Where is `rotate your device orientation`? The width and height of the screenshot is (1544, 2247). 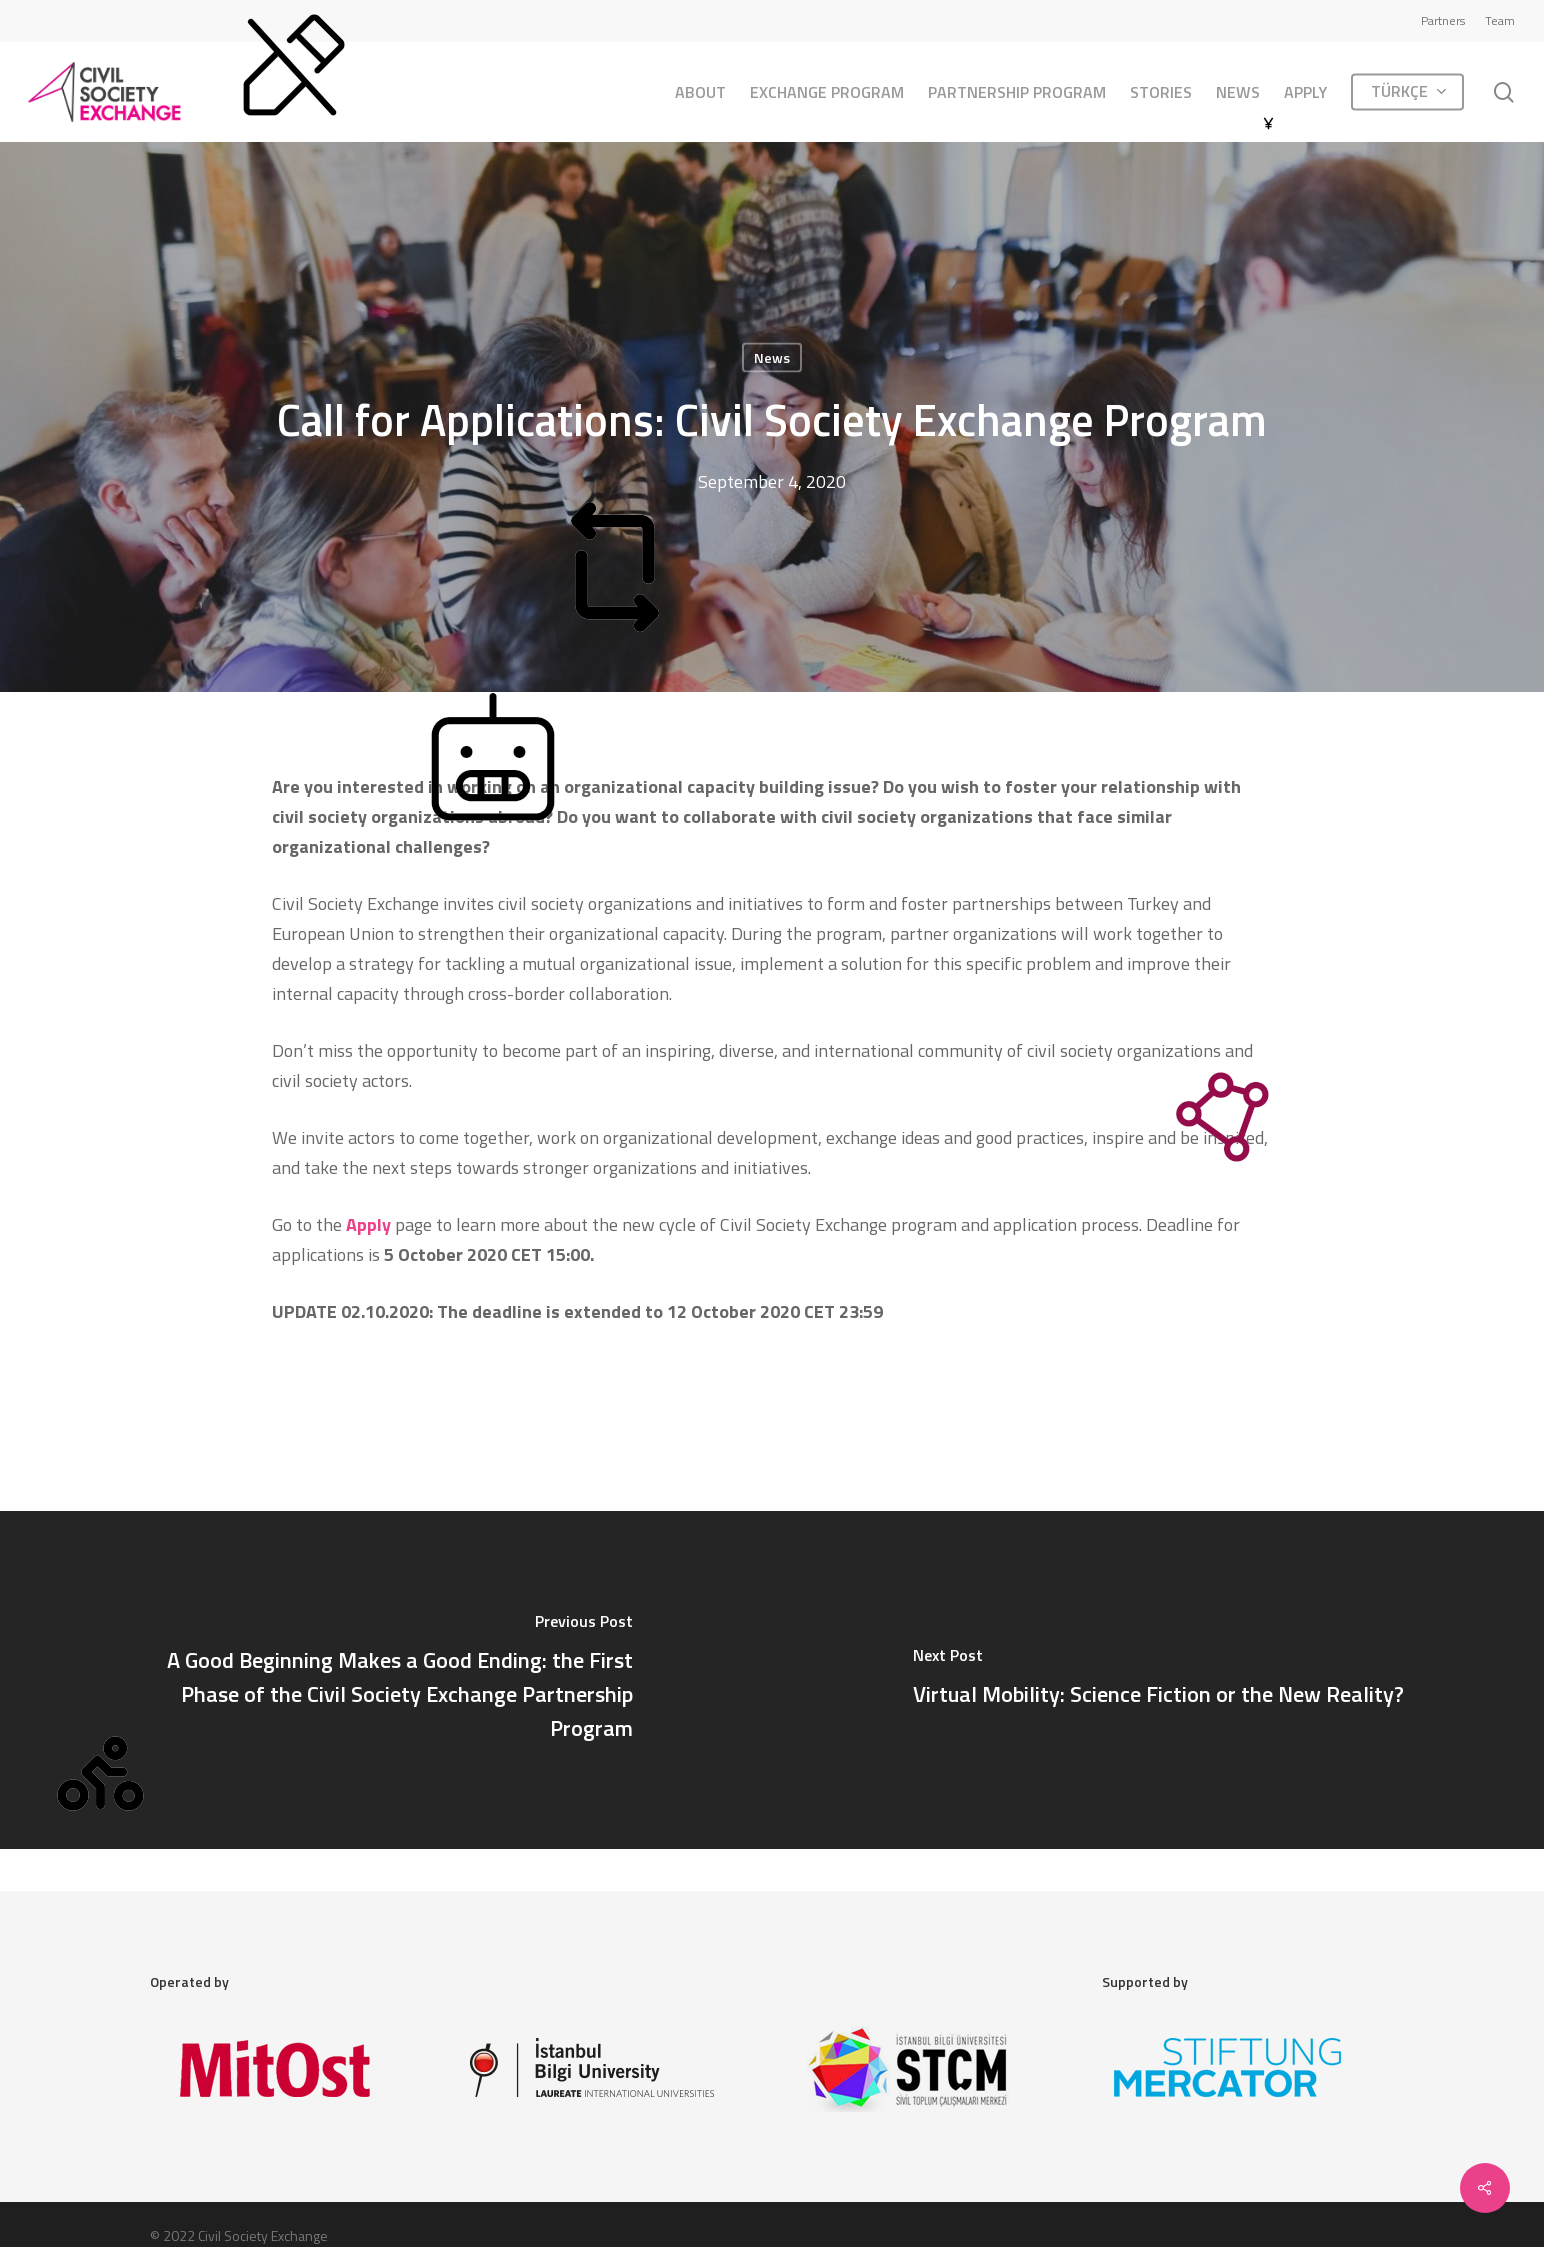 rotate your device orientation is located at coordinates (615, 567).